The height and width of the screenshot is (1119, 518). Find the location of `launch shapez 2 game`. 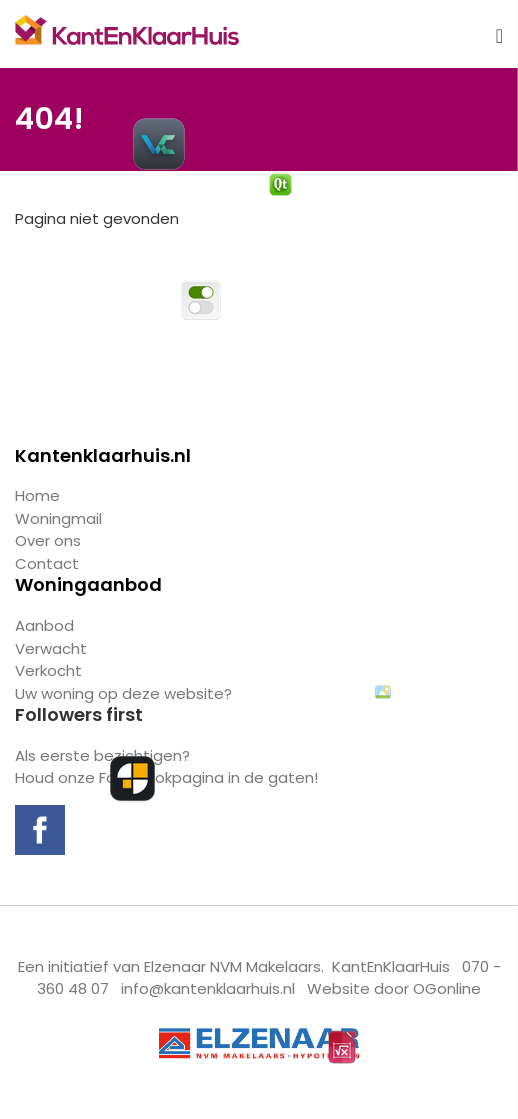

launch shapez 2 game is located at coordinates (132, 778).